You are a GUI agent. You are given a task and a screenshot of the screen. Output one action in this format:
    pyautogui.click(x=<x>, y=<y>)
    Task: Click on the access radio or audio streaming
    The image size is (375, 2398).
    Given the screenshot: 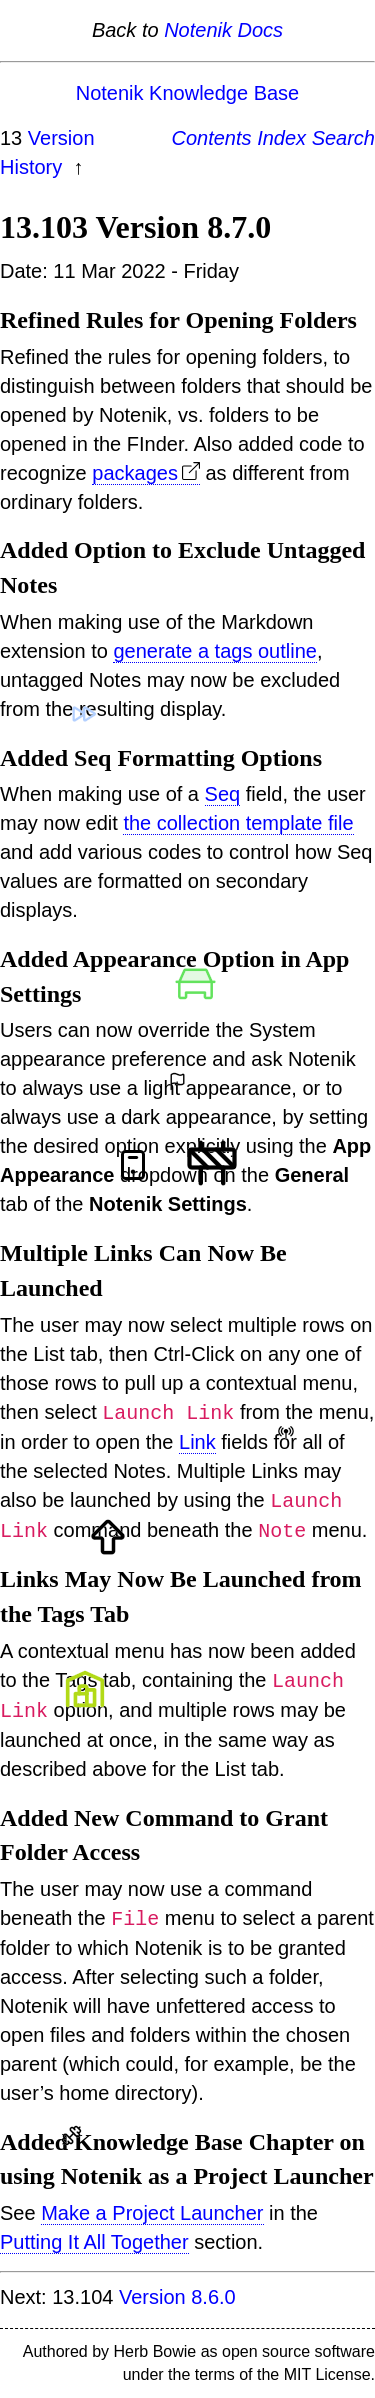 What is the action you would take?
    pyautogui.click(x=286, y=1432)
    